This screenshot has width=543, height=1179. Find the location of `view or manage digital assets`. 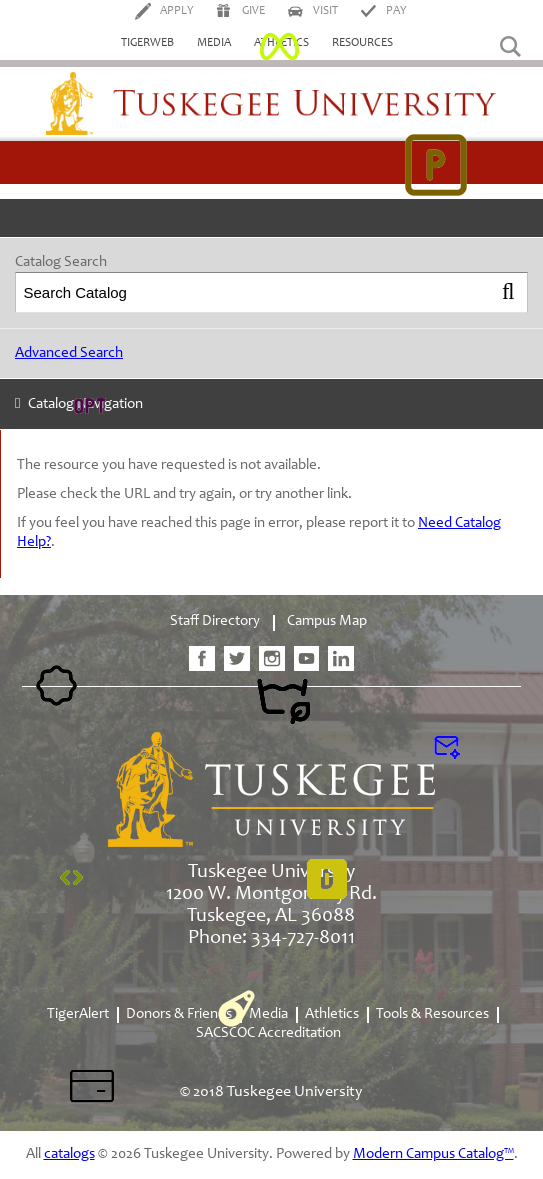

view or manage digital assets is located at coordinates (236, 1008).